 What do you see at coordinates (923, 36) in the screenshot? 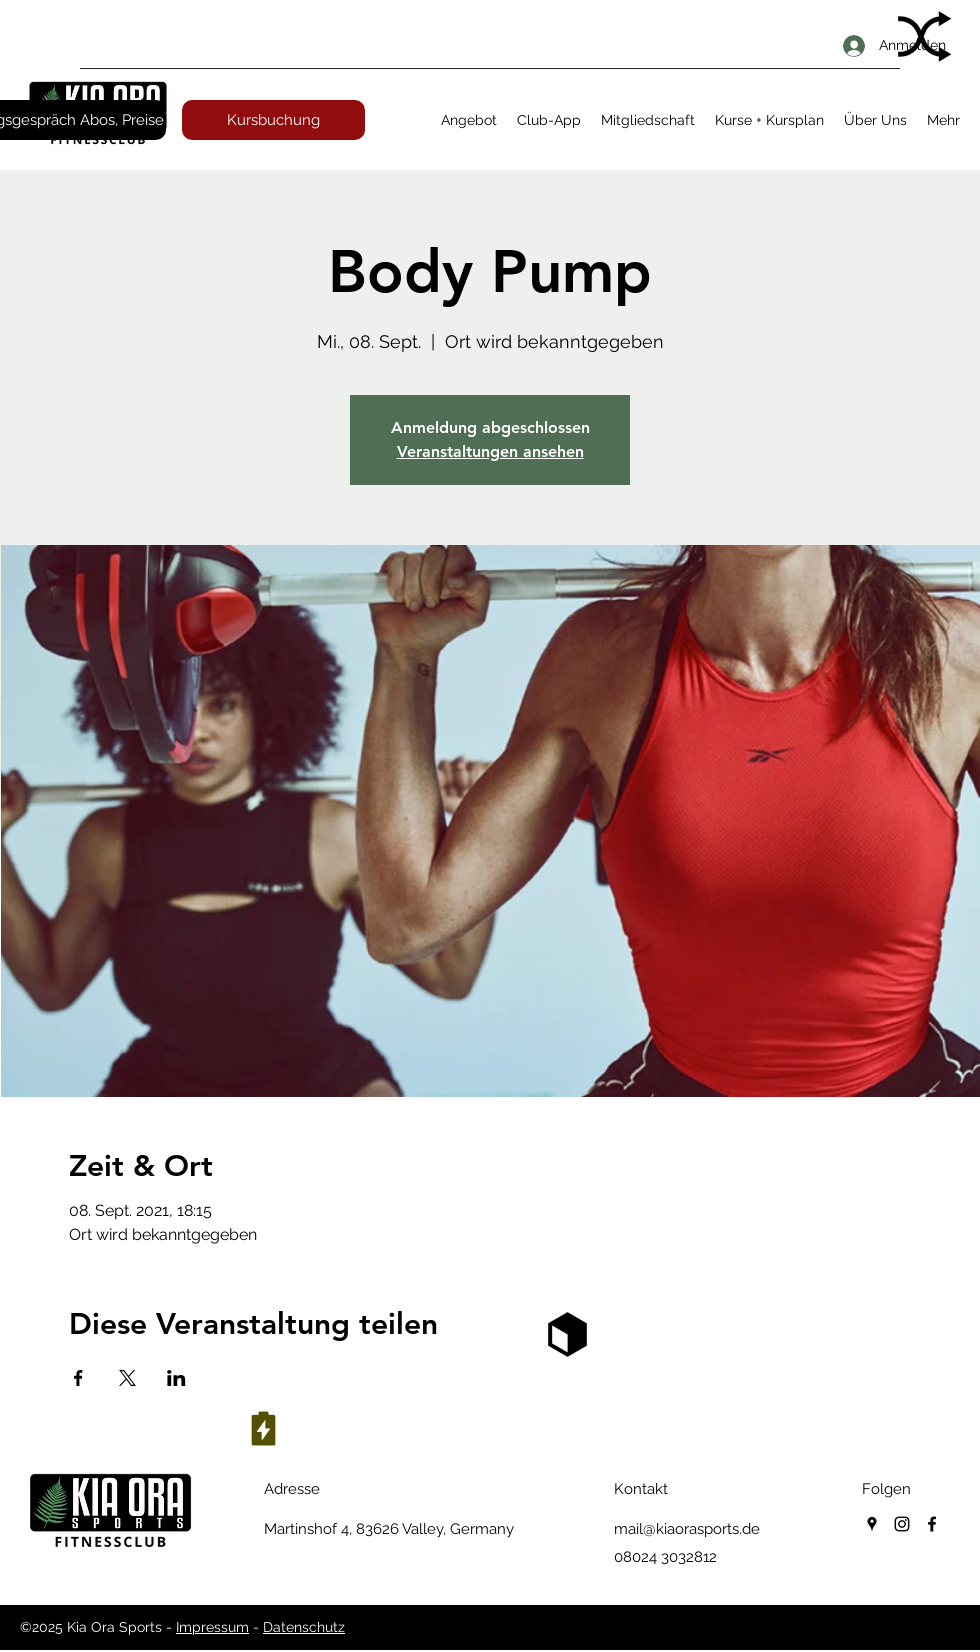
I see `shuffle playback order` at bounding box center [923, 36].